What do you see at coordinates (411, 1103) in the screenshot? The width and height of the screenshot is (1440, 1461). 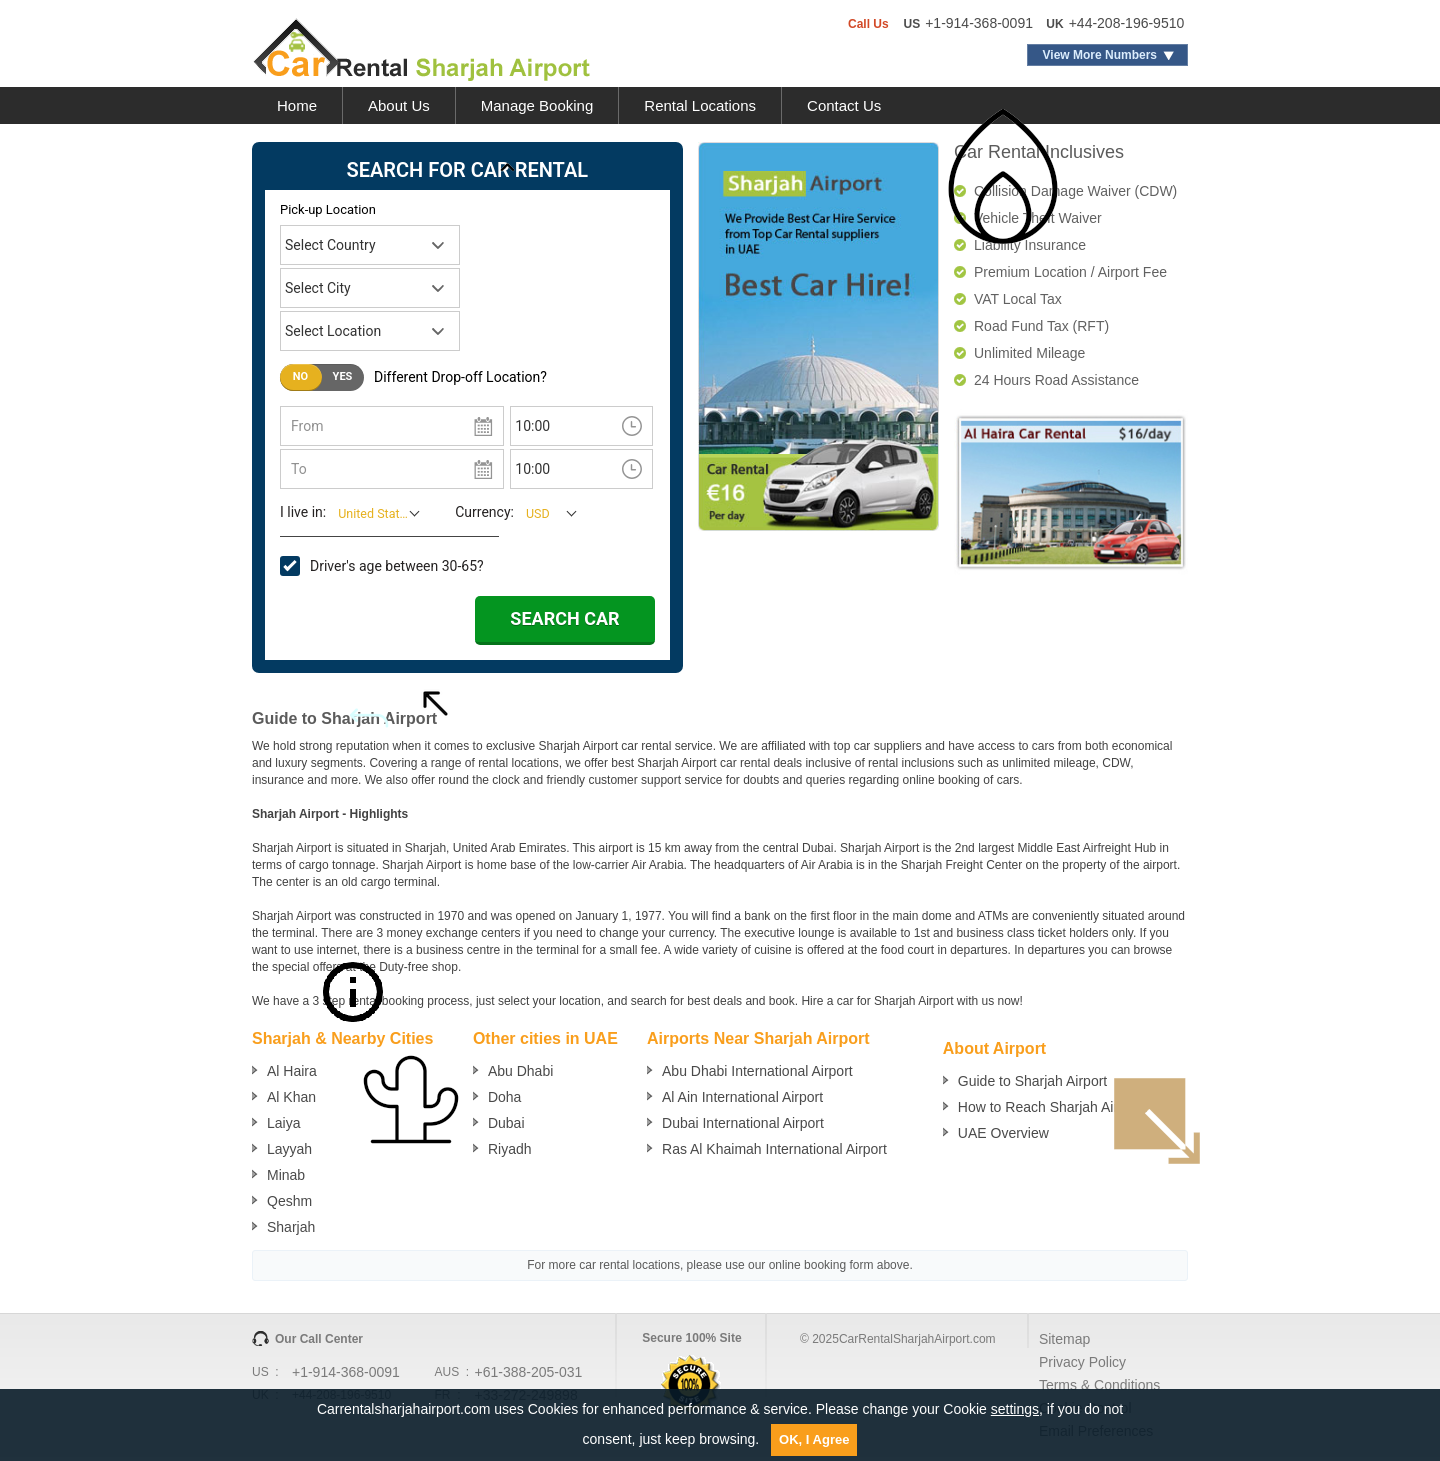 I see `indicates desert or arid climate theme` at bounding box center [411, 1103].